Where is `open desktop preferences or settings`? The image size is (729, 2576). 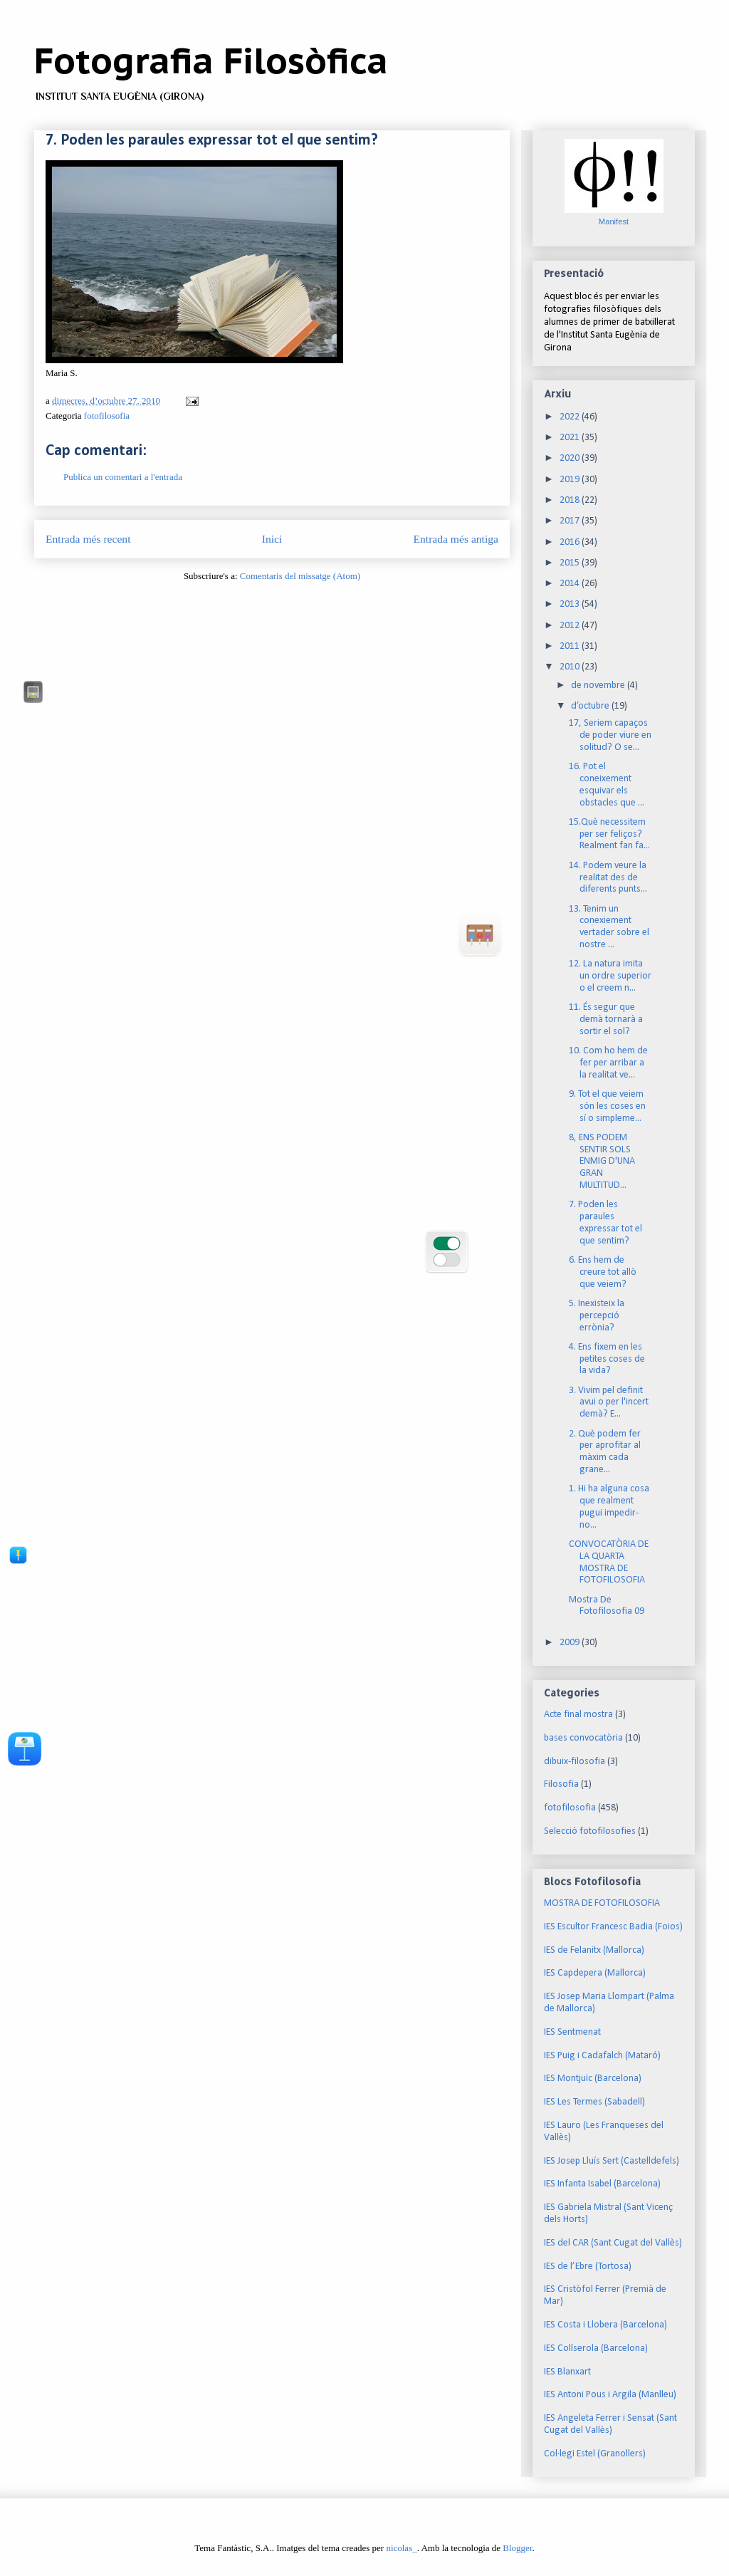 open desktop preferences or settings is located at coordinates (446, 1251).